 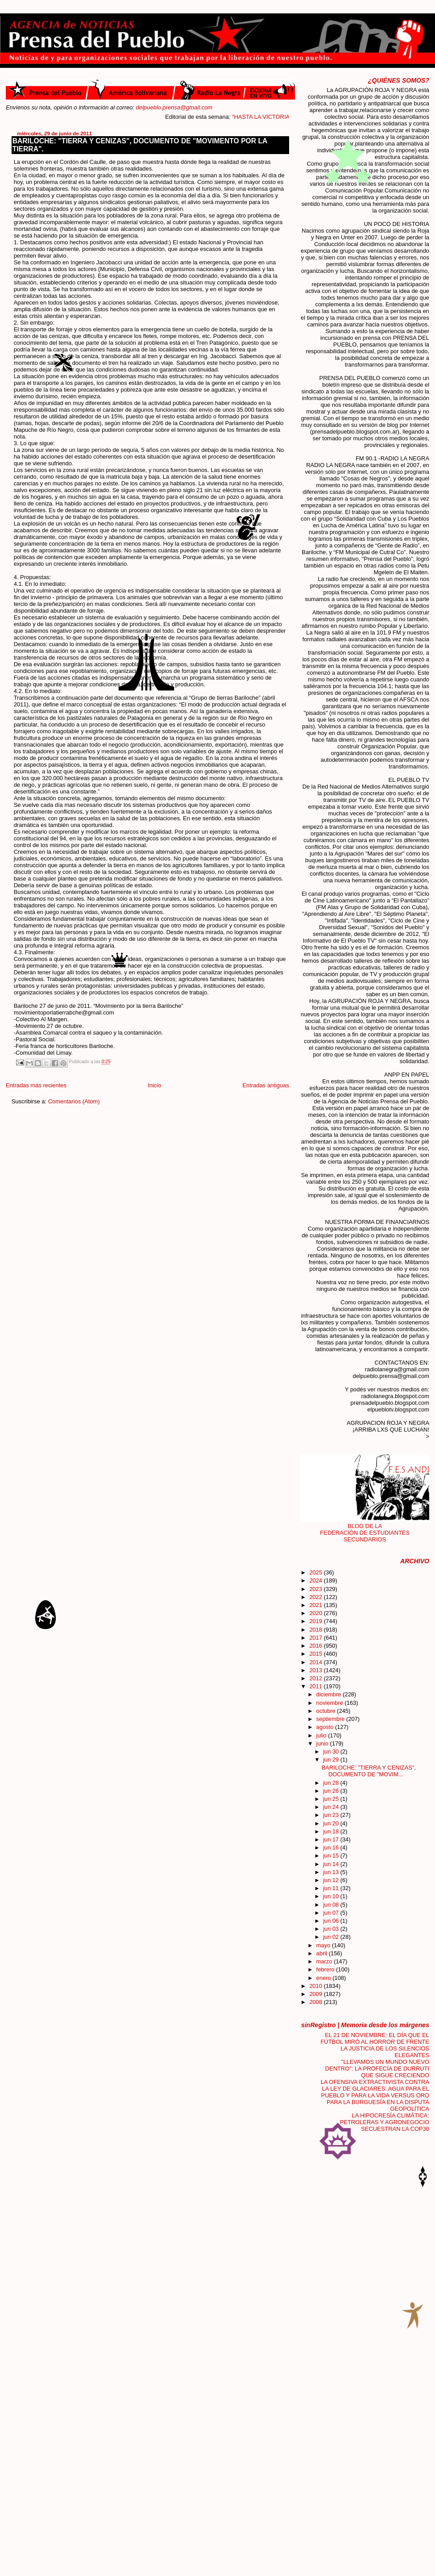 I want to click on chess queen game piece, so click(x=120, y=959).